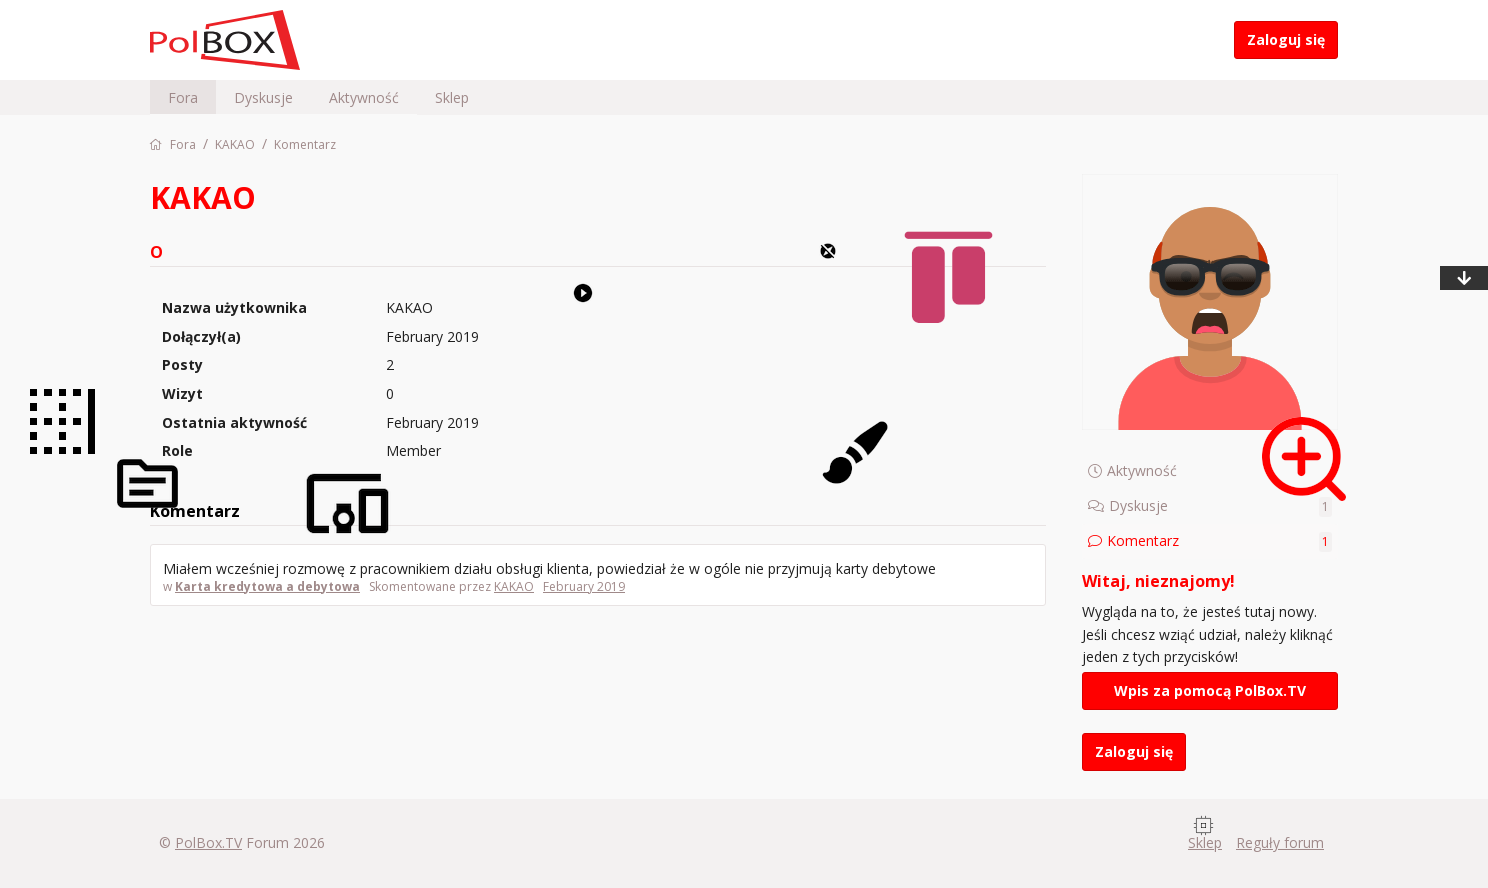  What do you see at coordinates (948, 275) in the screenshot?
I see `align selected elements to the top` at bounding box center [948, 275].